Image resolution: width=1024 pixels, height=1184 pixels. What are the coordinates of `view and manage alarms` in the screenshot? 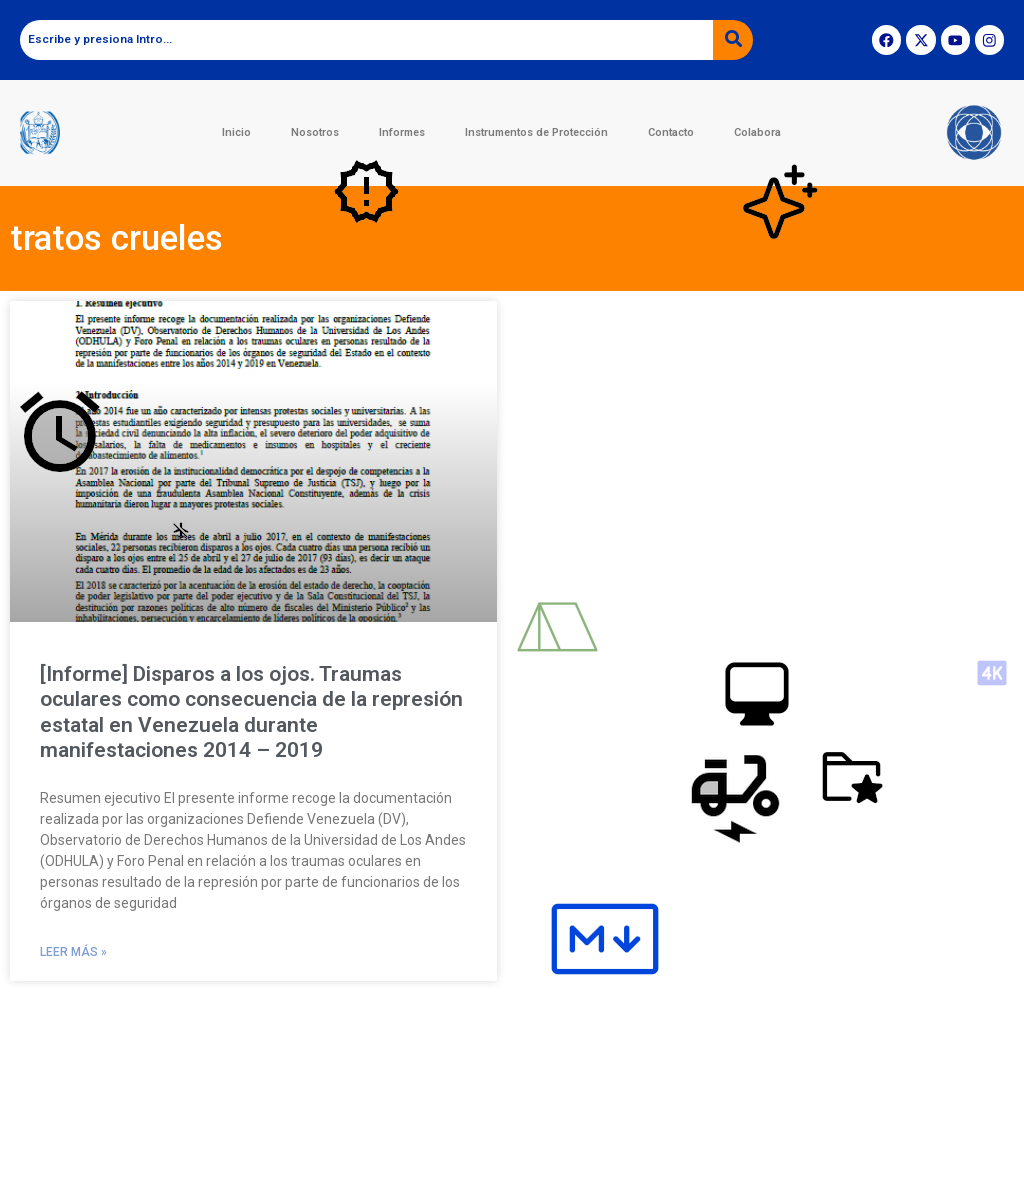 It's located at (60, 432).